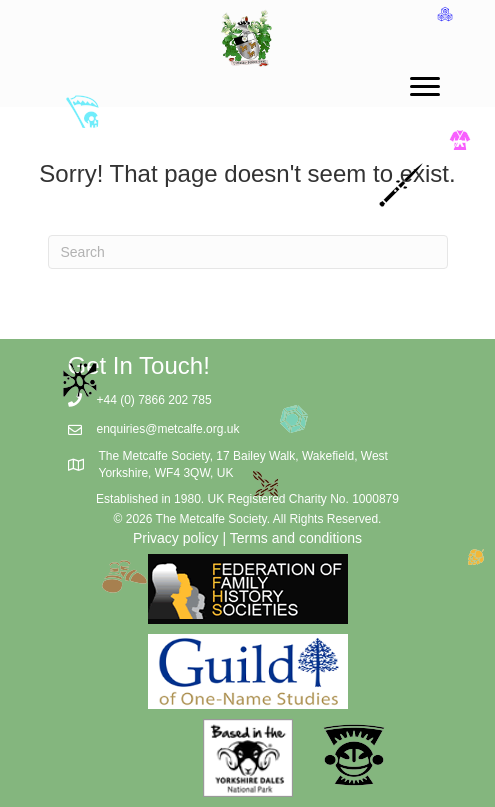  Describe the element at coordinates (265, 483) in the screenshot. I see `indicates a linked or connected status` at that location.